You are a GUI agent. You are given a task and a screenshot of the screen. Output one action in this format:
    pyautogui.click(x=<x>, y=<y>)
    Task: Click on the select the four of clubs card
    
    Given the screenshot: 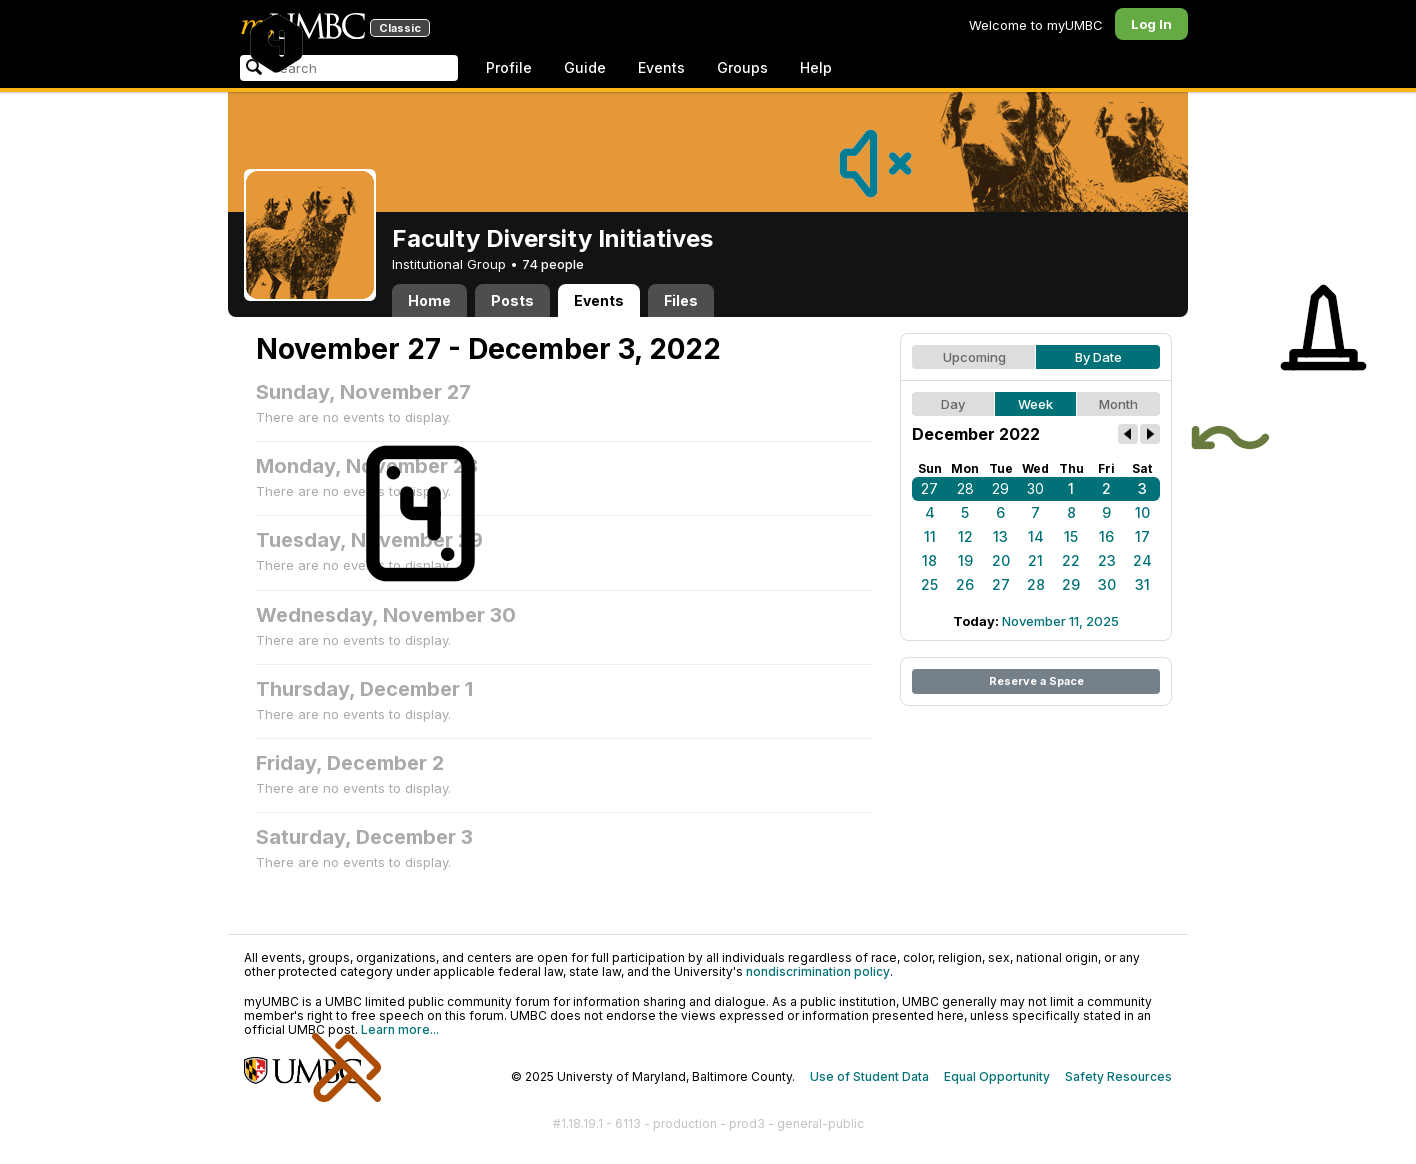 What is the action you would take?
    pyautogui.click(x=420, y=513)
    